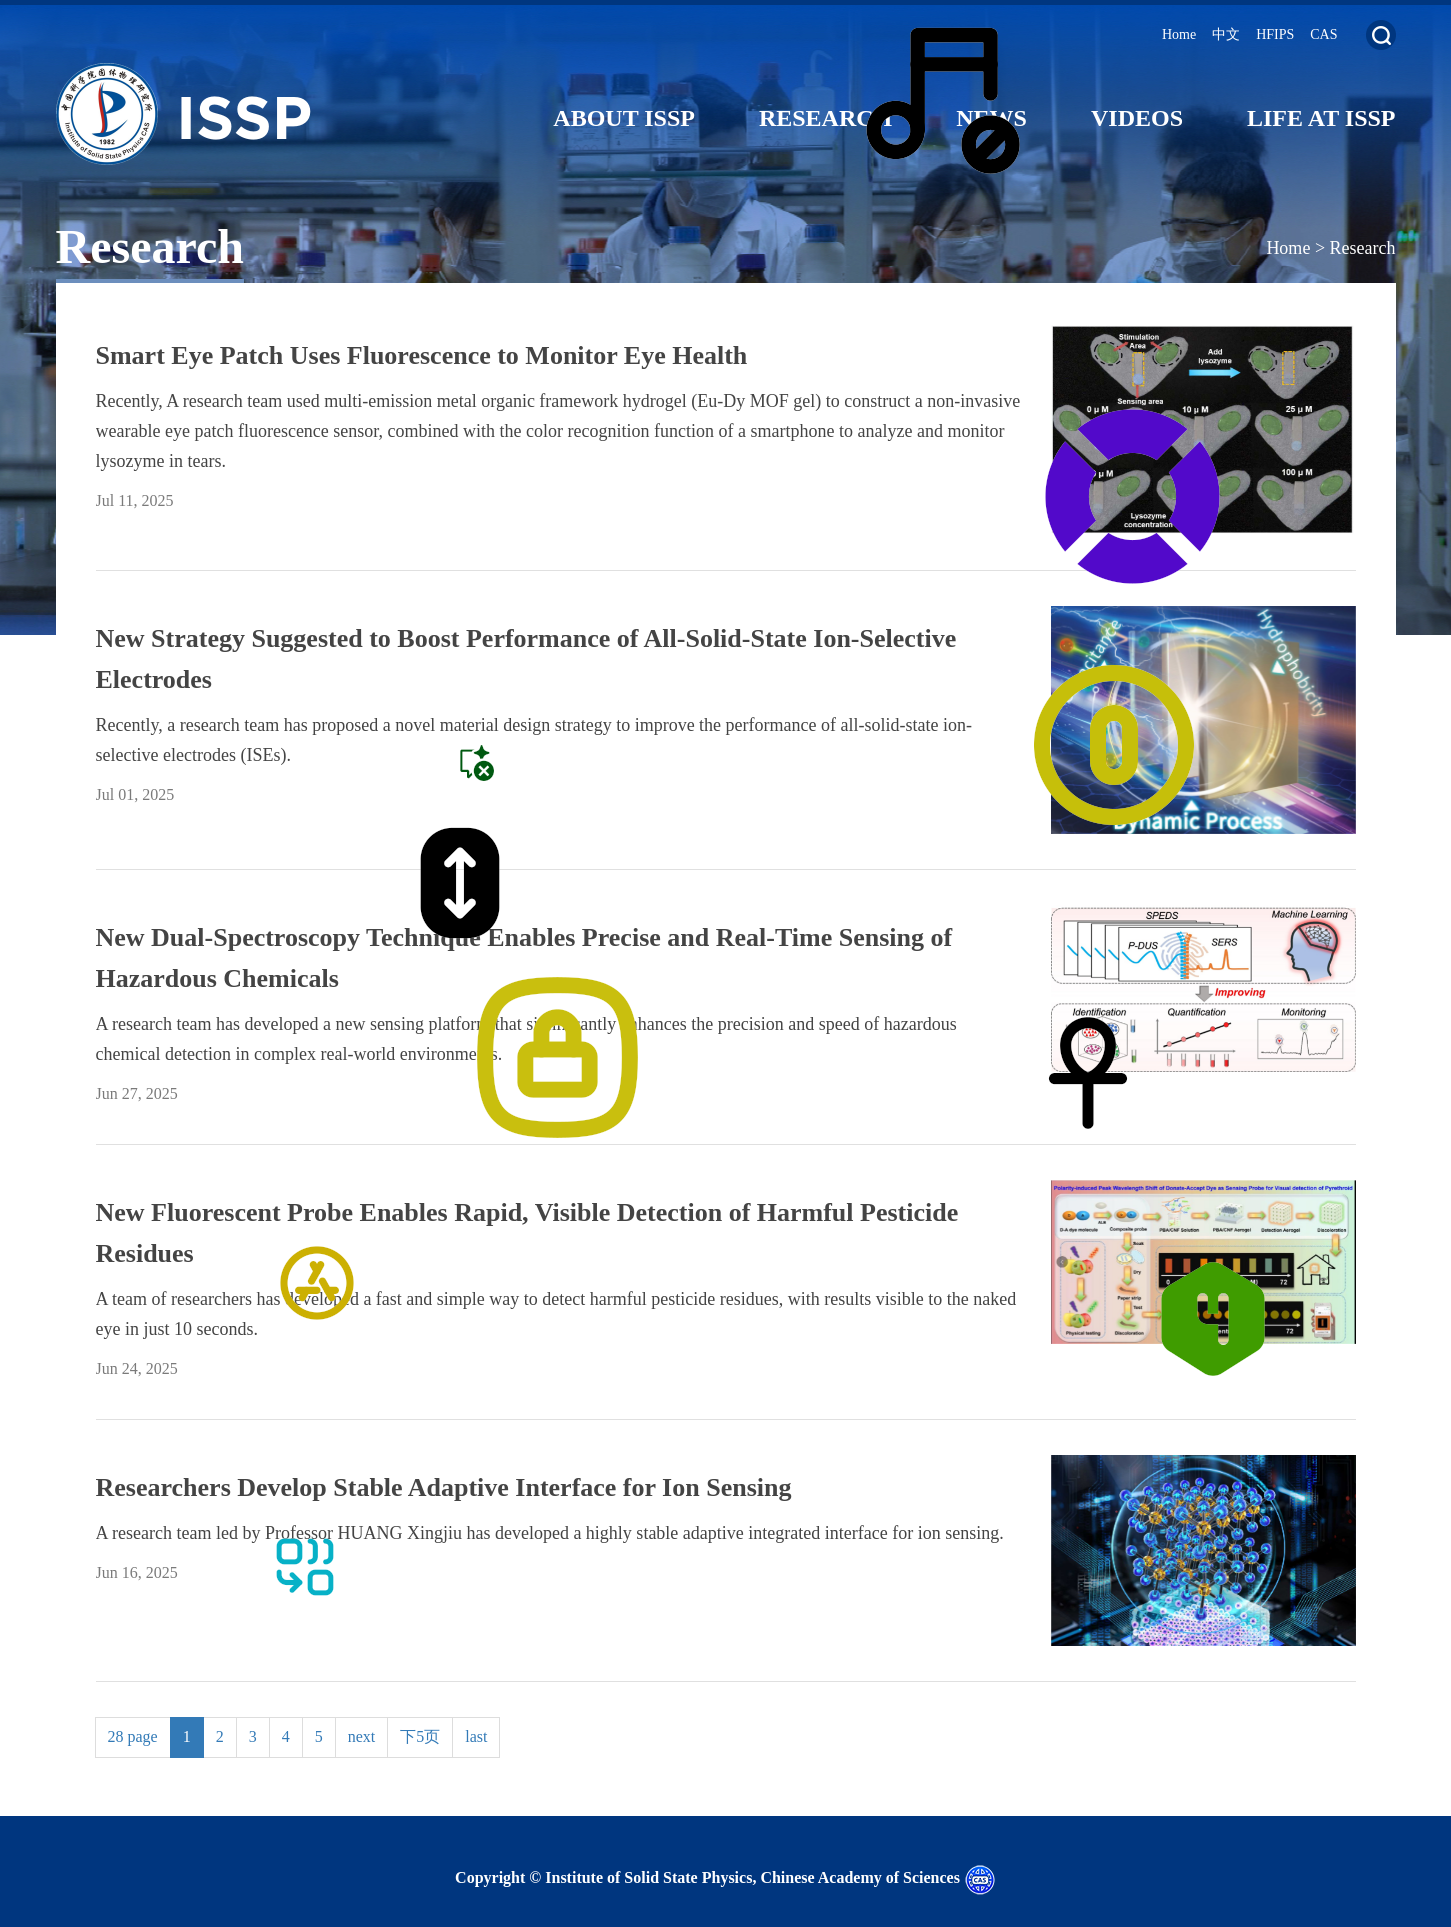 Image resolution: width=1451 pixels, height=1927 pixels. What do you see at coordinates (476, 763) in the screenshot?
I see `ai chat error or failed response` at bounding box center [476, 763].